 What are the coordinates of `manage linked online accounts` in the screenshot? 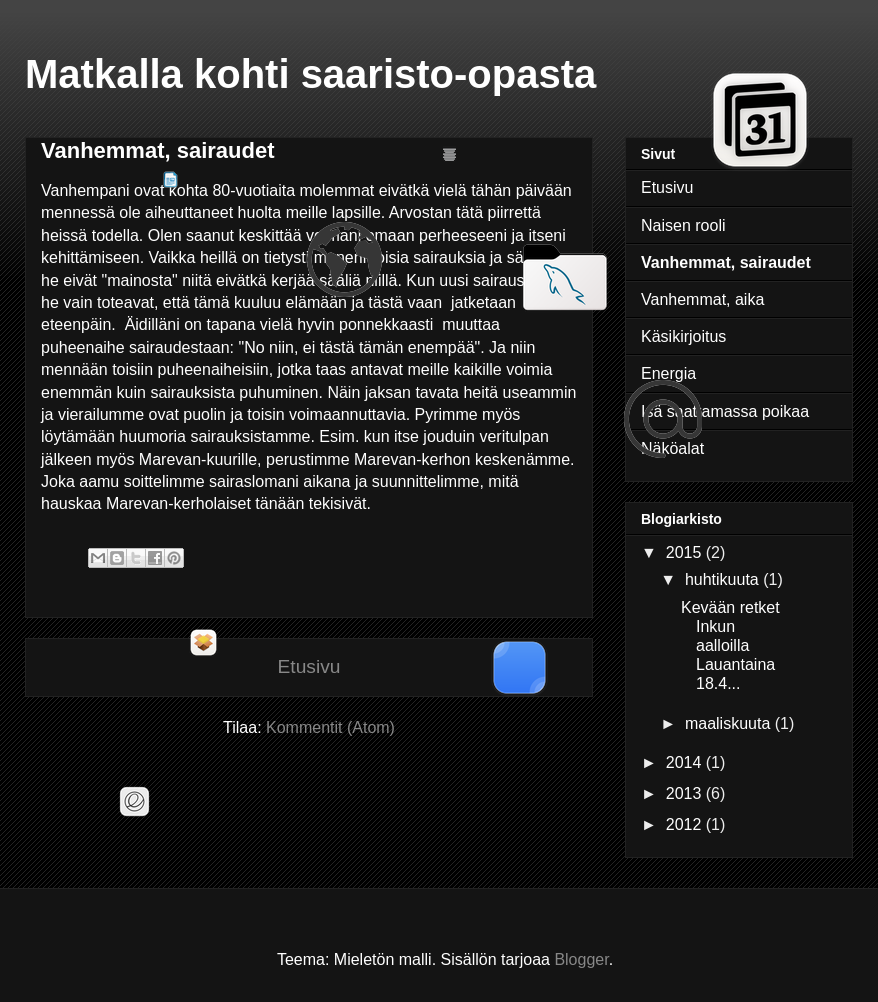 It's located at (663, 419).